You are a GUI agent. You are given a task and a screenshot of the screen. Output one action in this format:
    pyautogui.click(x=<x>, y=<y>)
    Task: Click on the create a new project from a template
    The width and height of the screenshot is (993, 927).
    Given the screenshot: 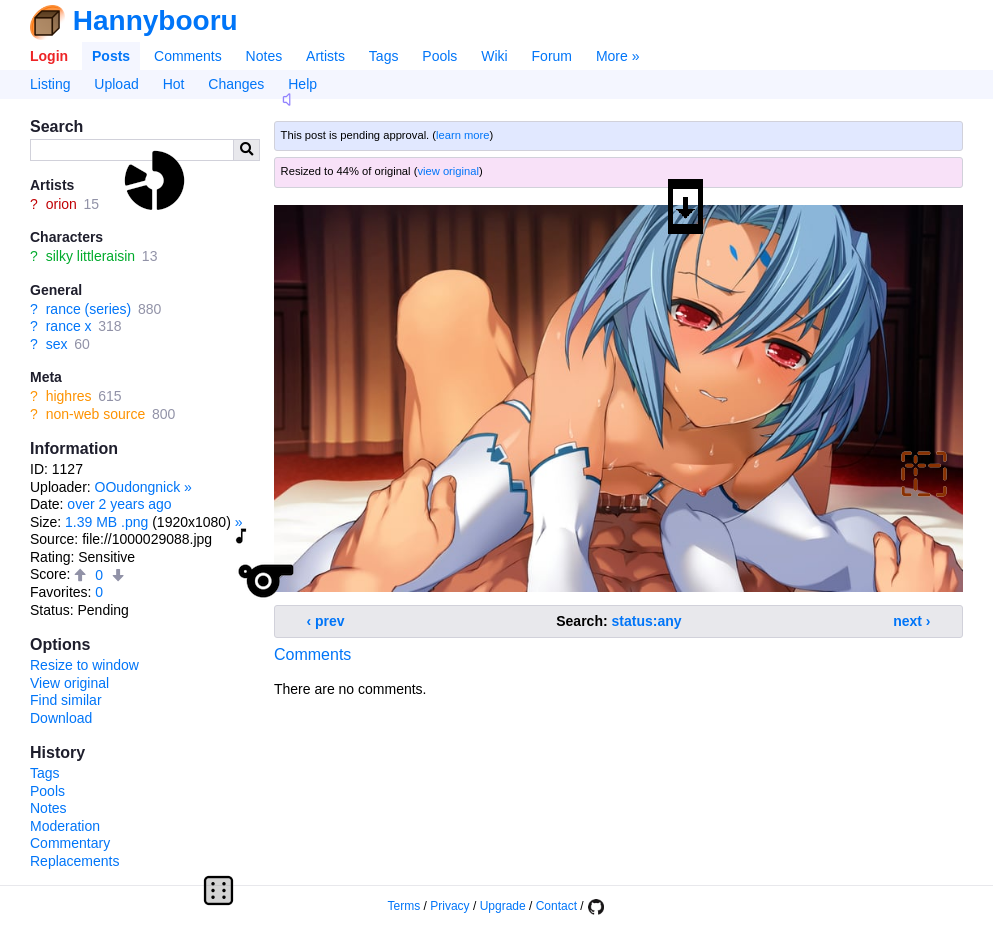 What is the action you would take?
    pyautogui.click(x=924, y=474)
    